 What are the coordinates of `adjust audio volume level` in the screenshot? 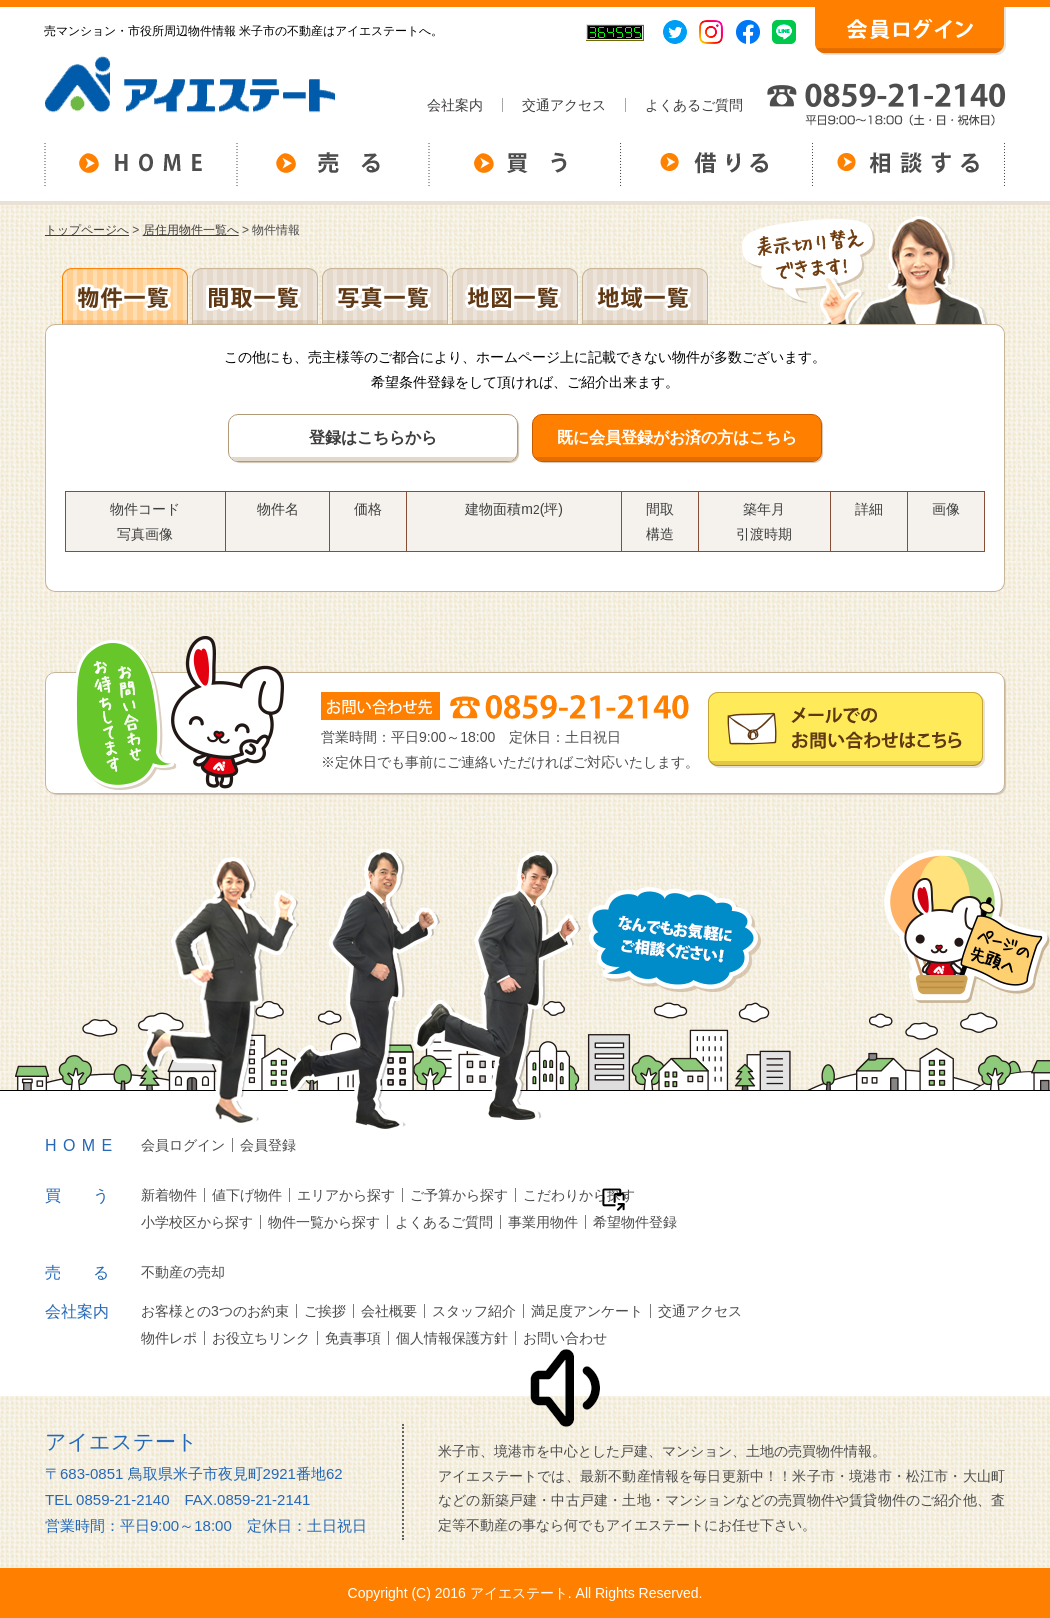 It's located at (574, 1388).